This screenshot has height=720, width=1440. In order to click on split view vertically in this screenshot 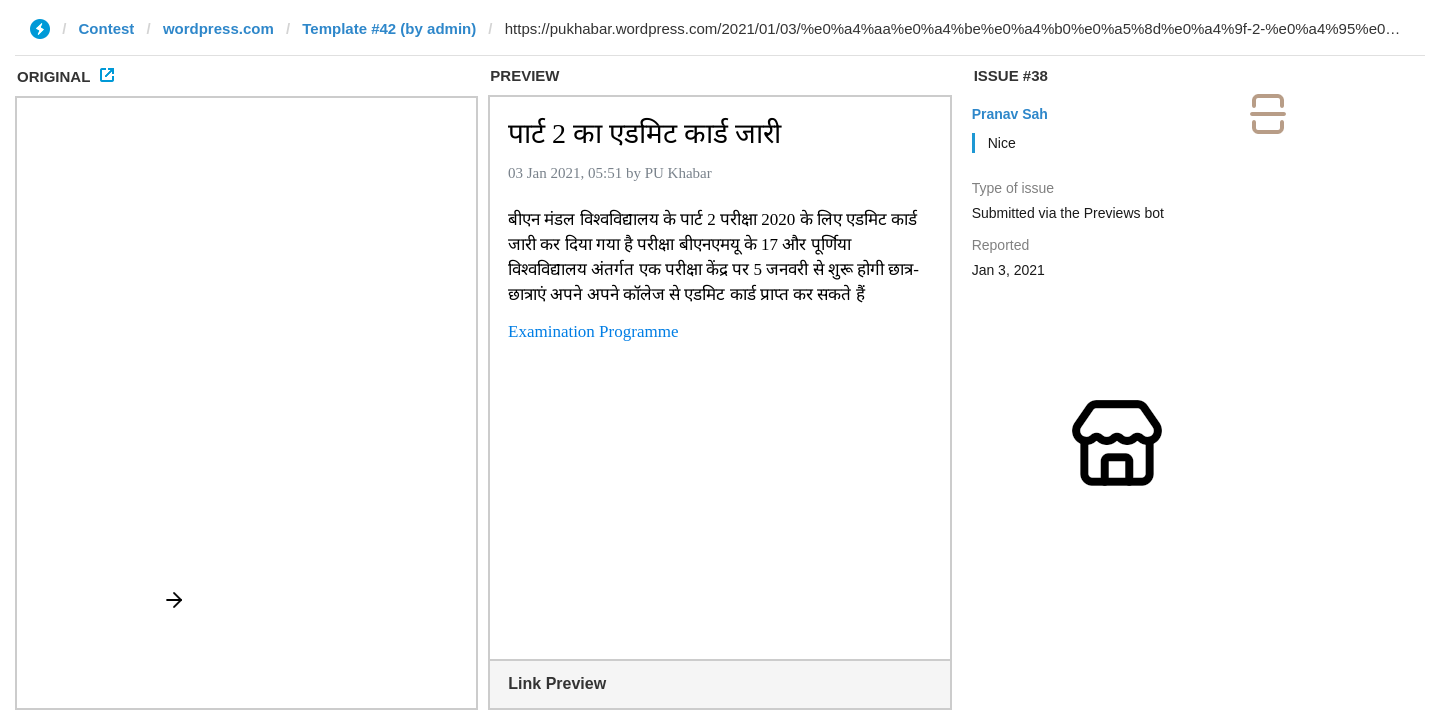, I will do `click(1268, 114)`.